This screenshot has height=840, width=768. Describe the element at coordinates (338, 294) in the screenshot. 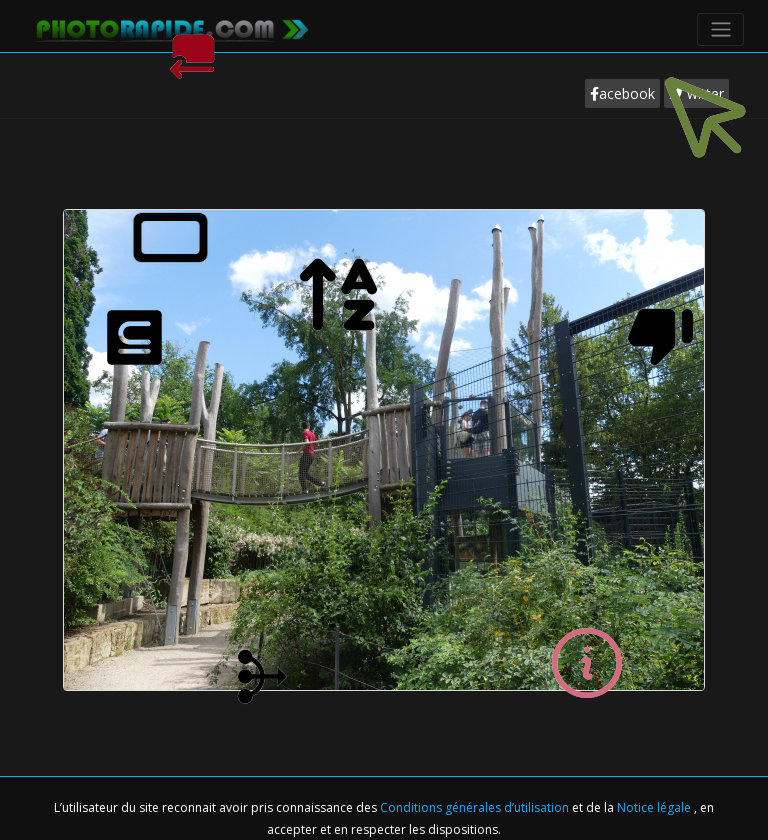

I see `sort items alphabetically in ascending order (A to Z)` at that location.